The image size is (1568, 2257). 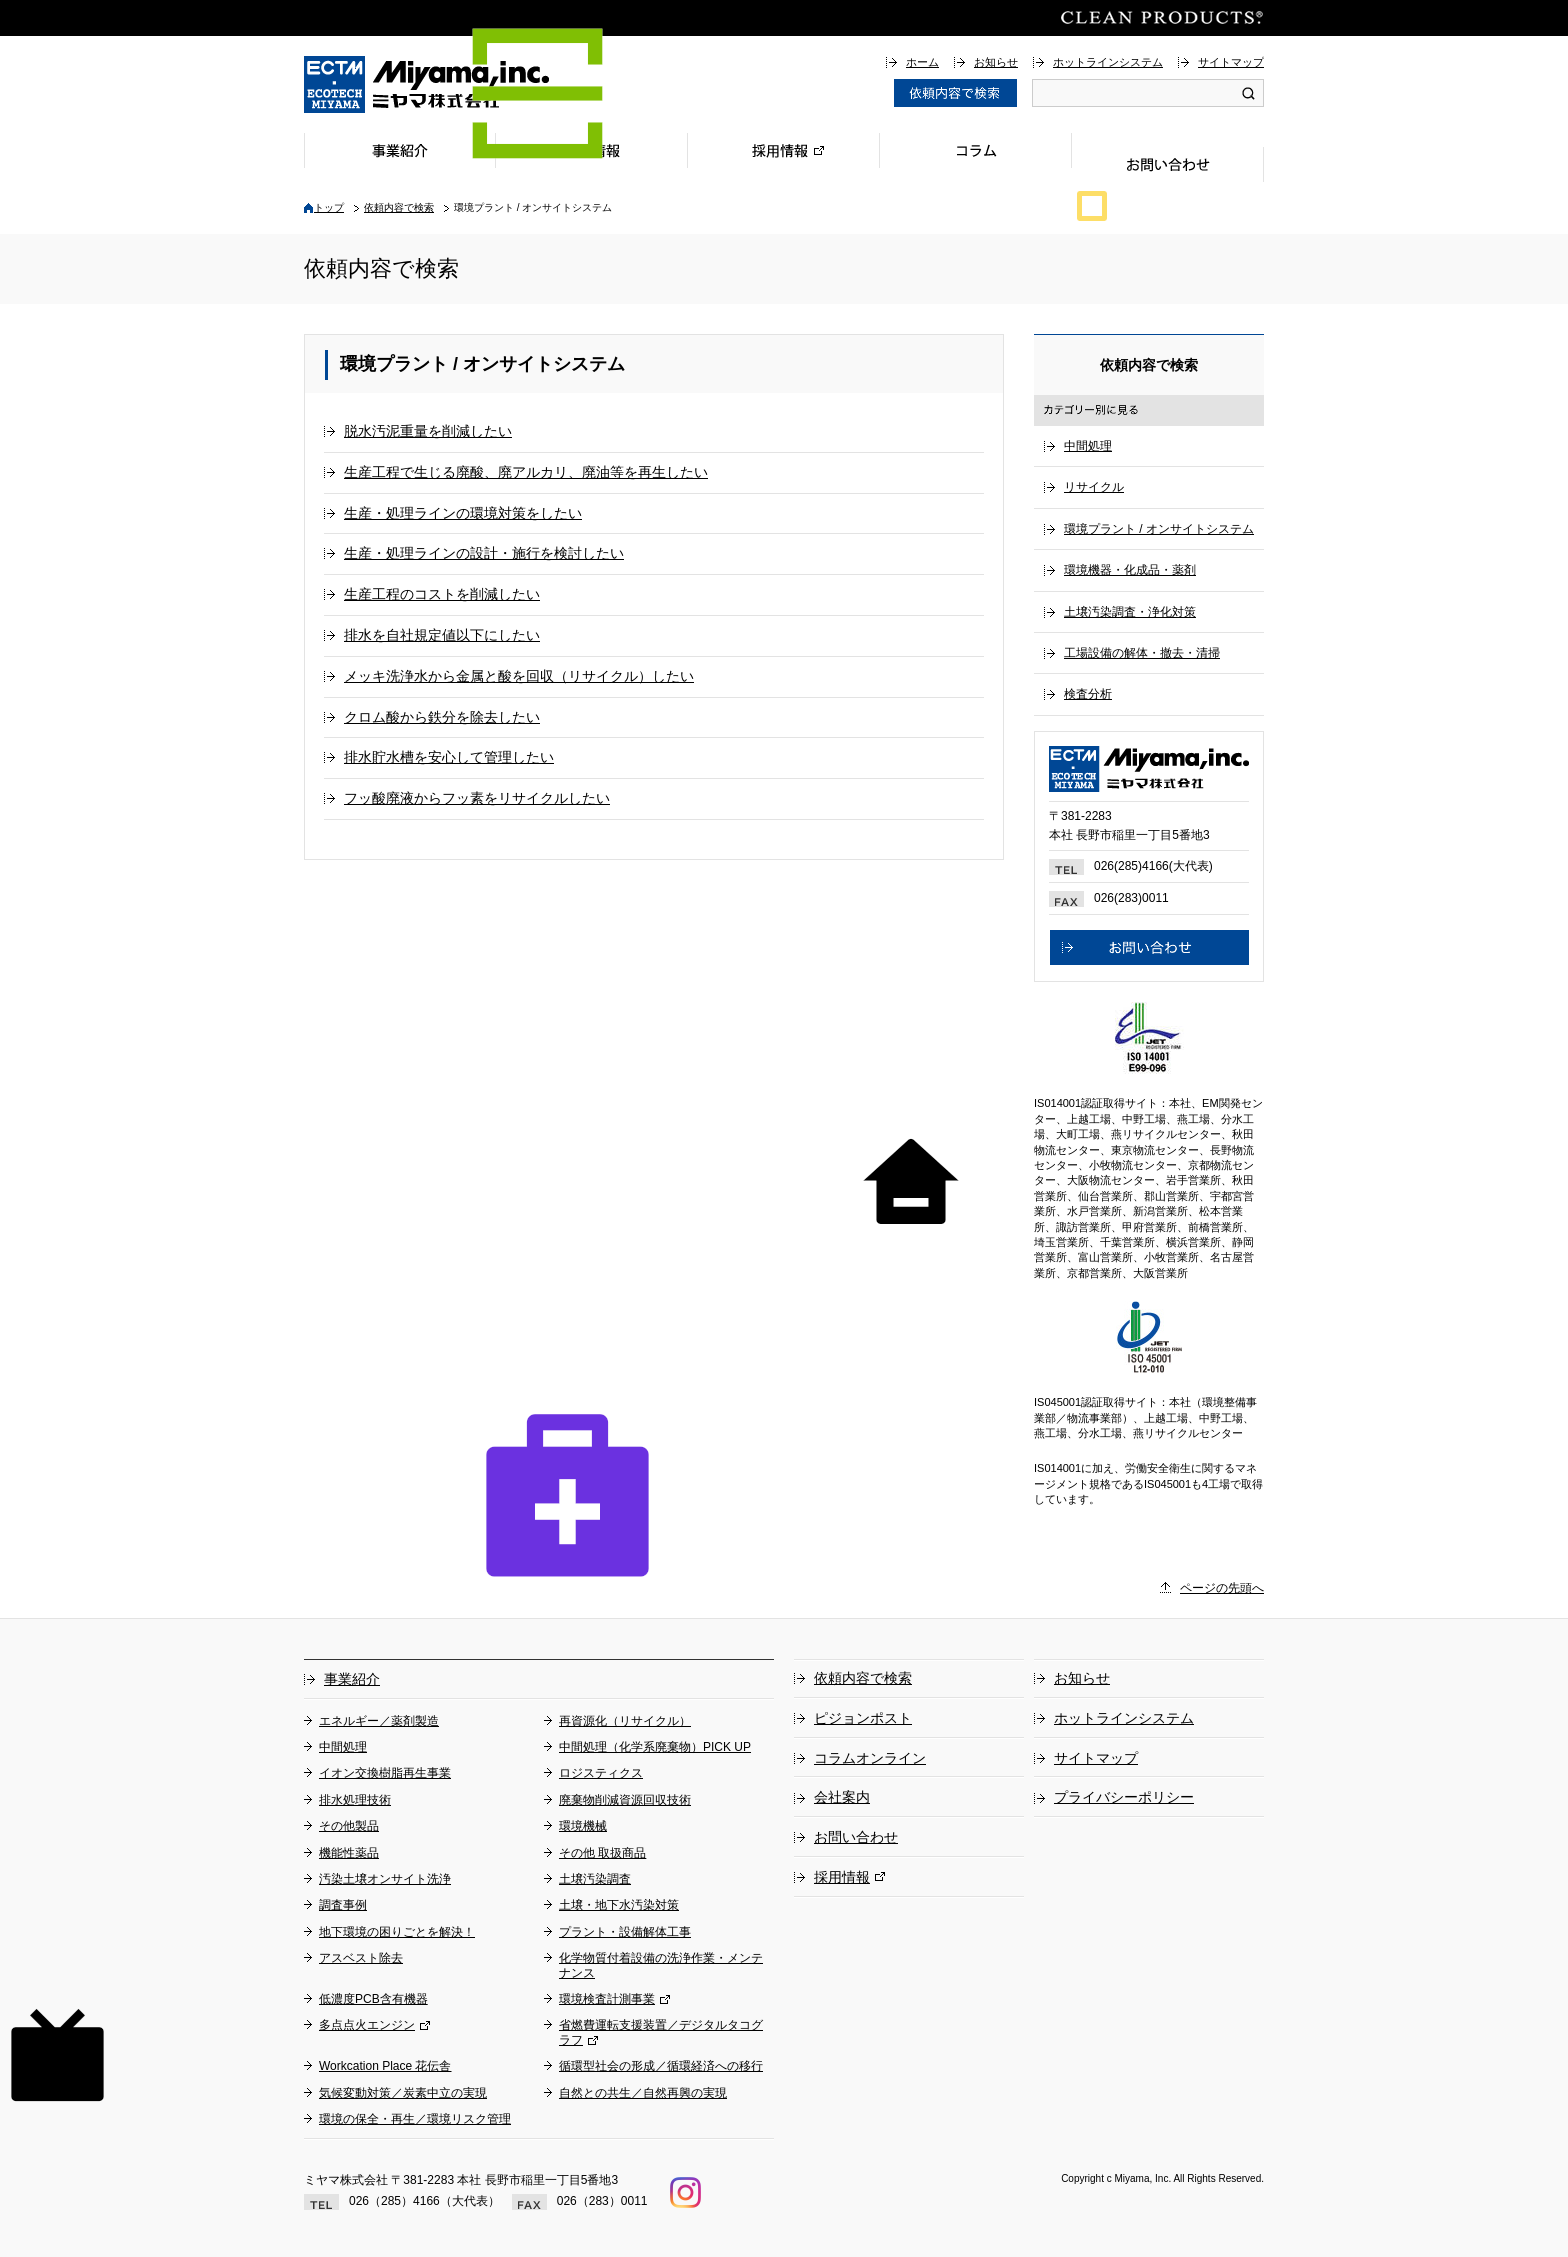 What do you see at coordinates (537, 93) in the screenshot?
I see `scan a QR code` at bounding box center [537, 93].